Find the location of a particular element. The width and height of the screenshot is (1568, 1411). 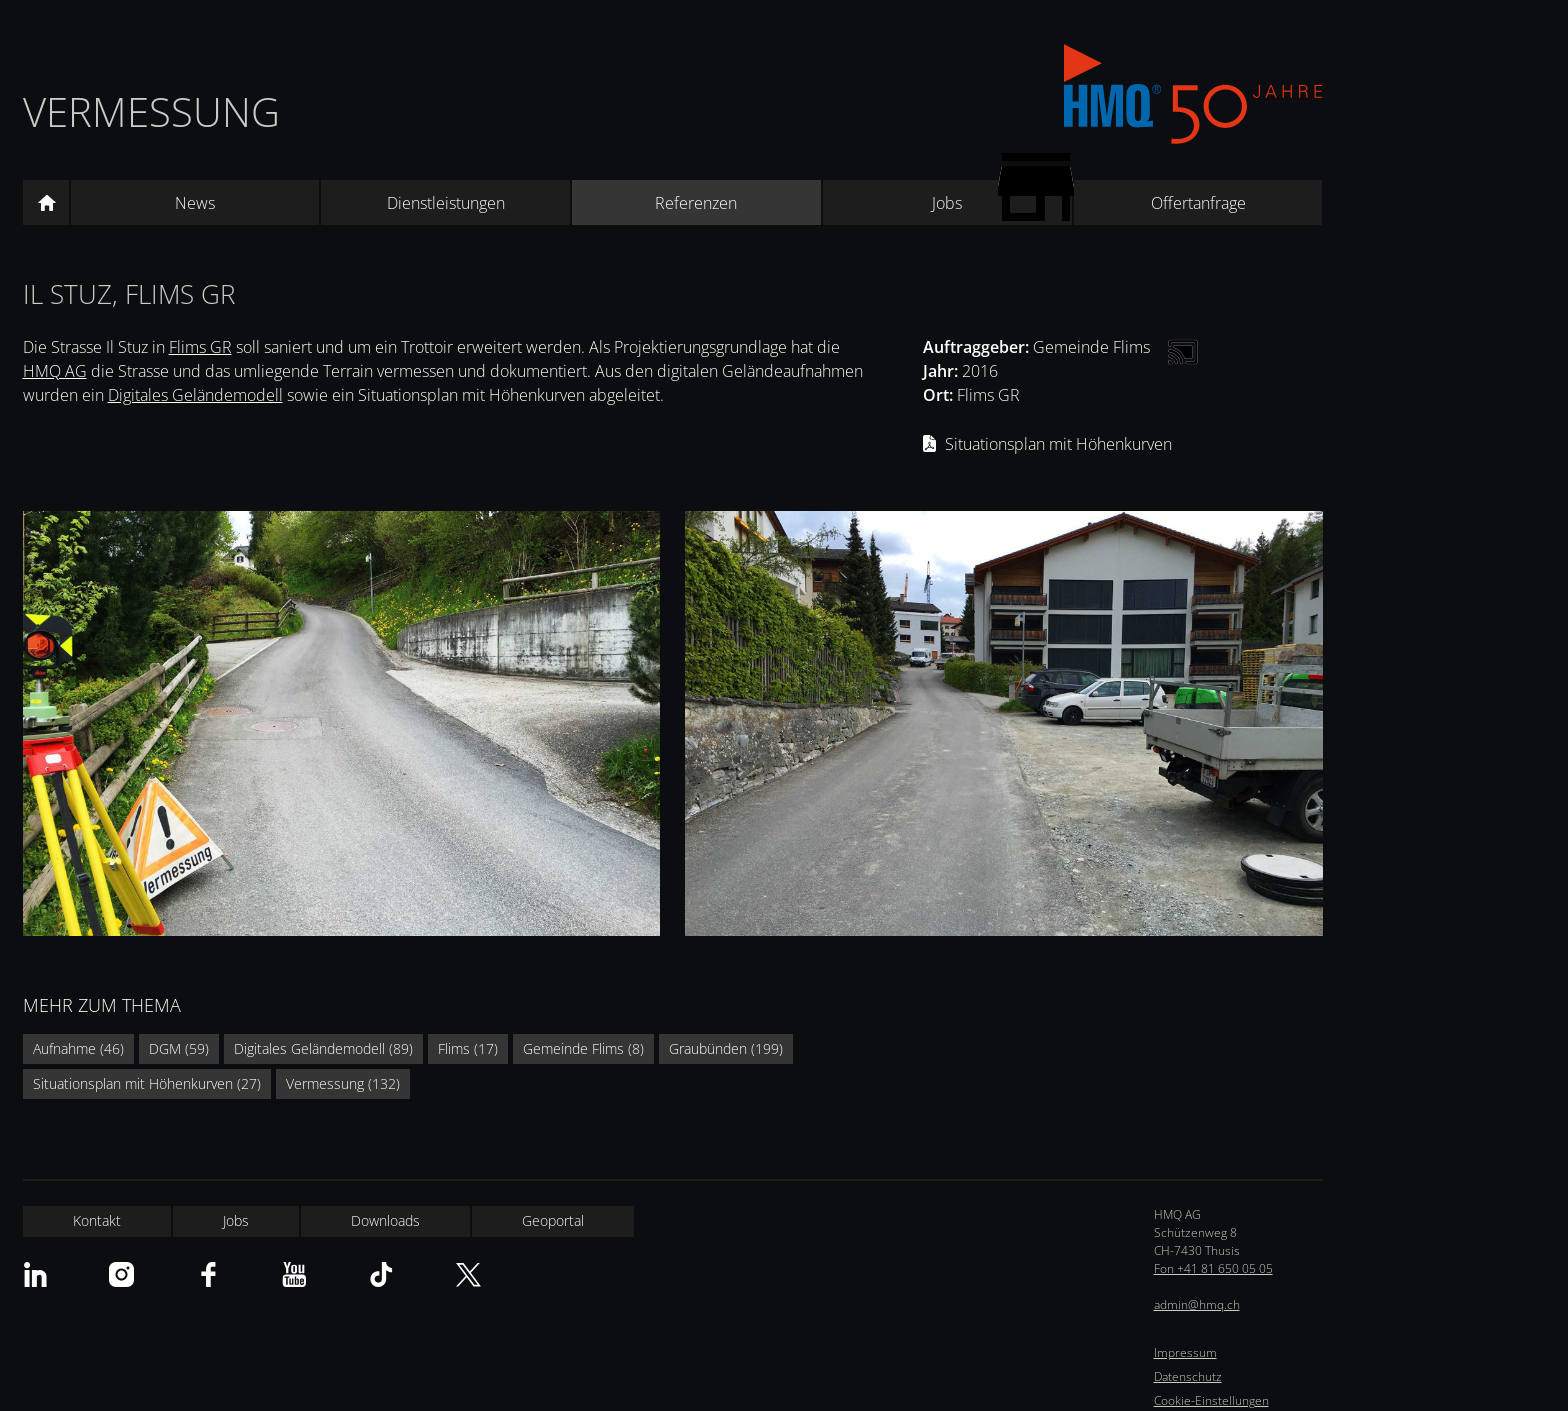

indicates active connection to a casting device is located at coordinates (1183, 352).